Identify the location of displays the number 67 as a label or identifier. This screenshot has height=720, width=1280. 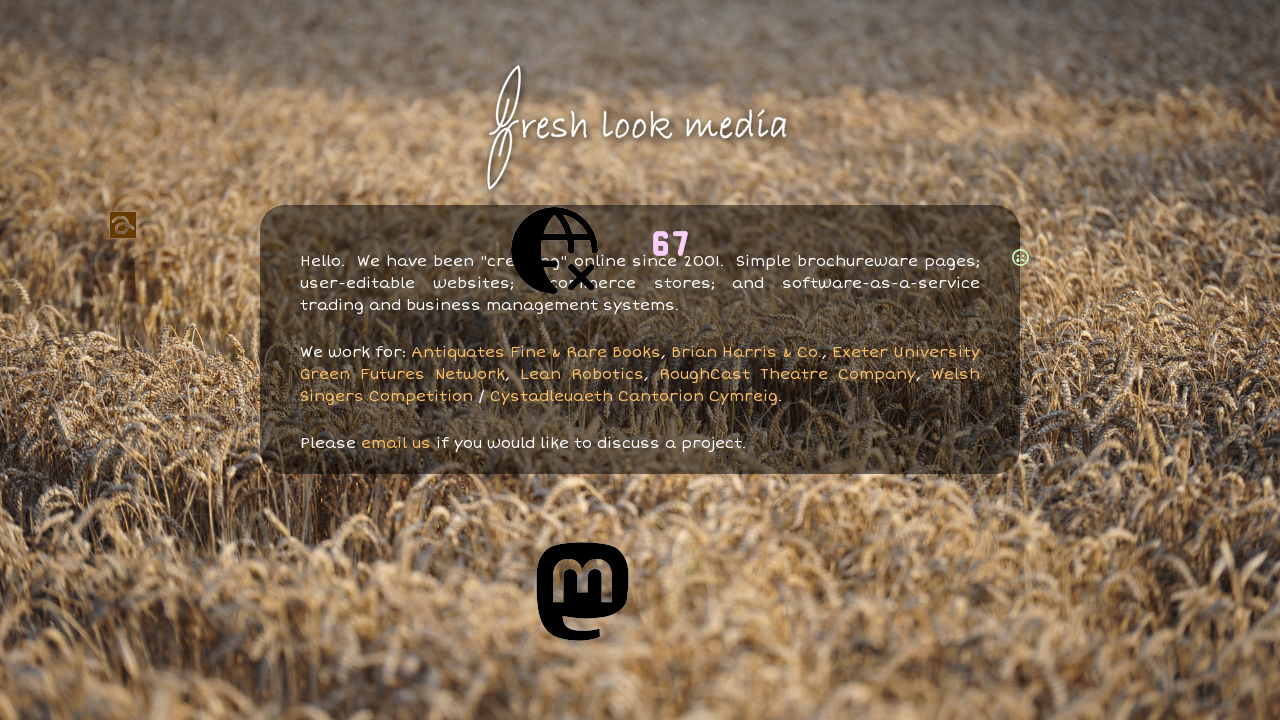
(670, 243).